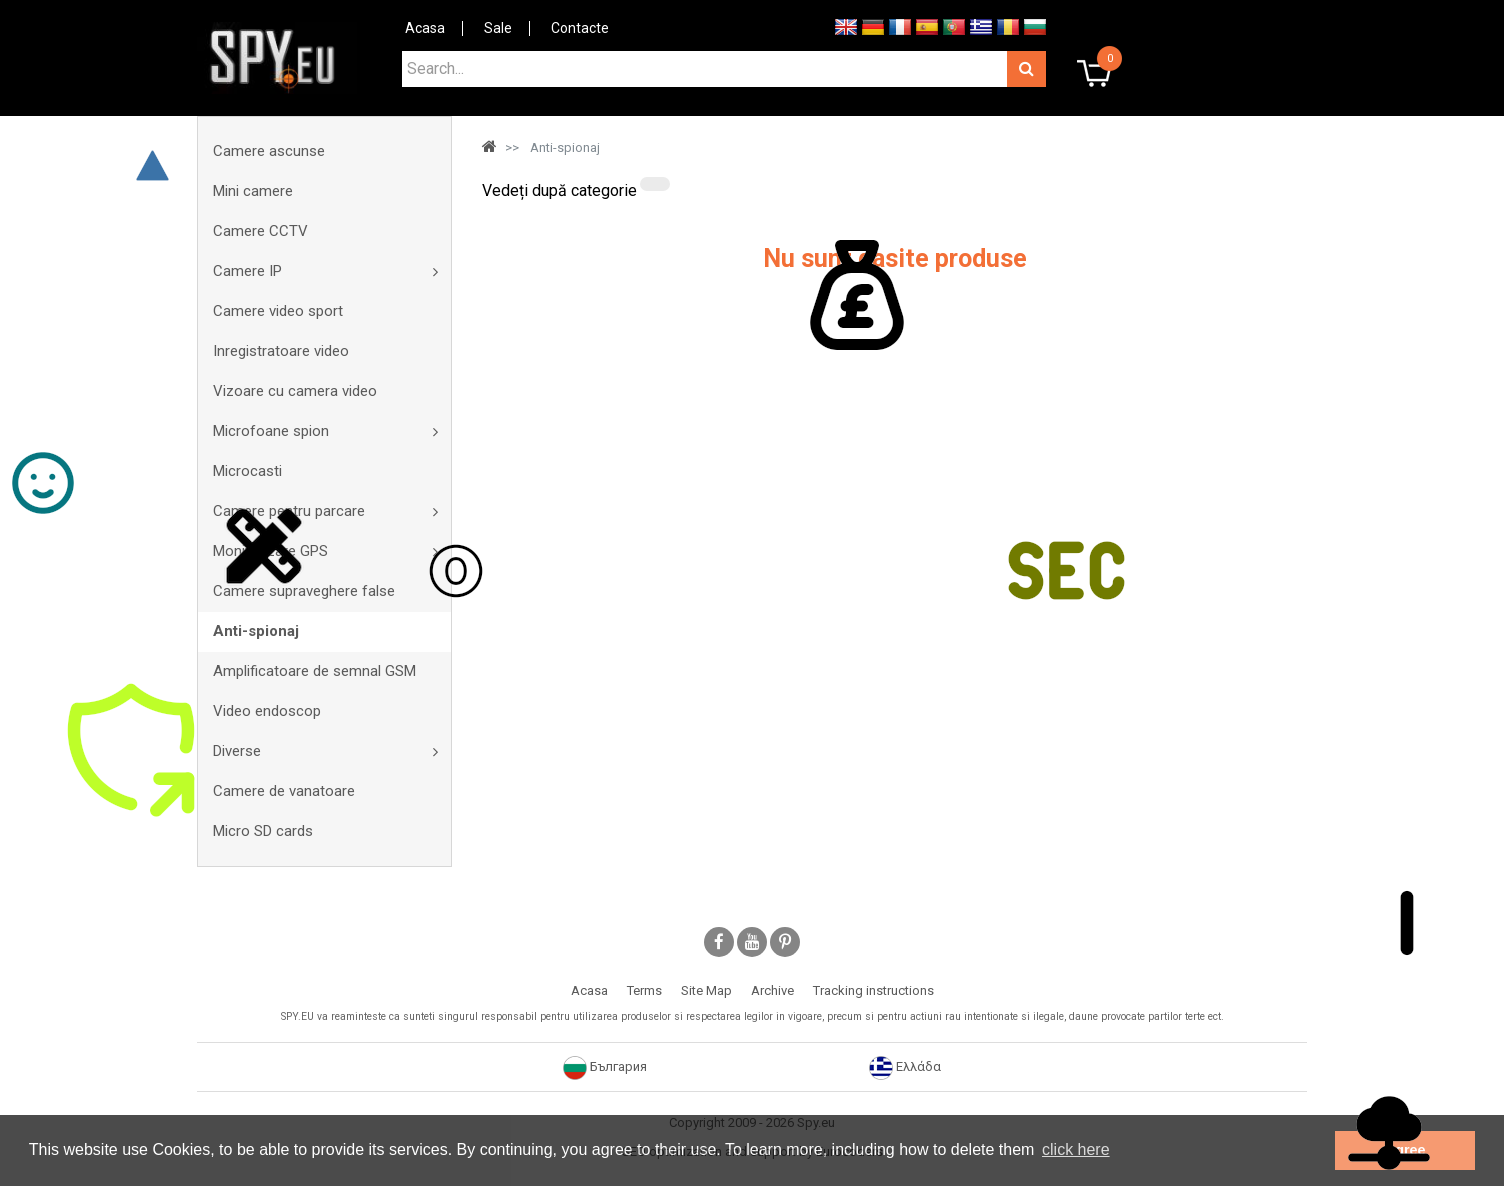  Describe the element at coordinates (1389, 1133) in the screenshot. I see `cloud data sync status` at that location.